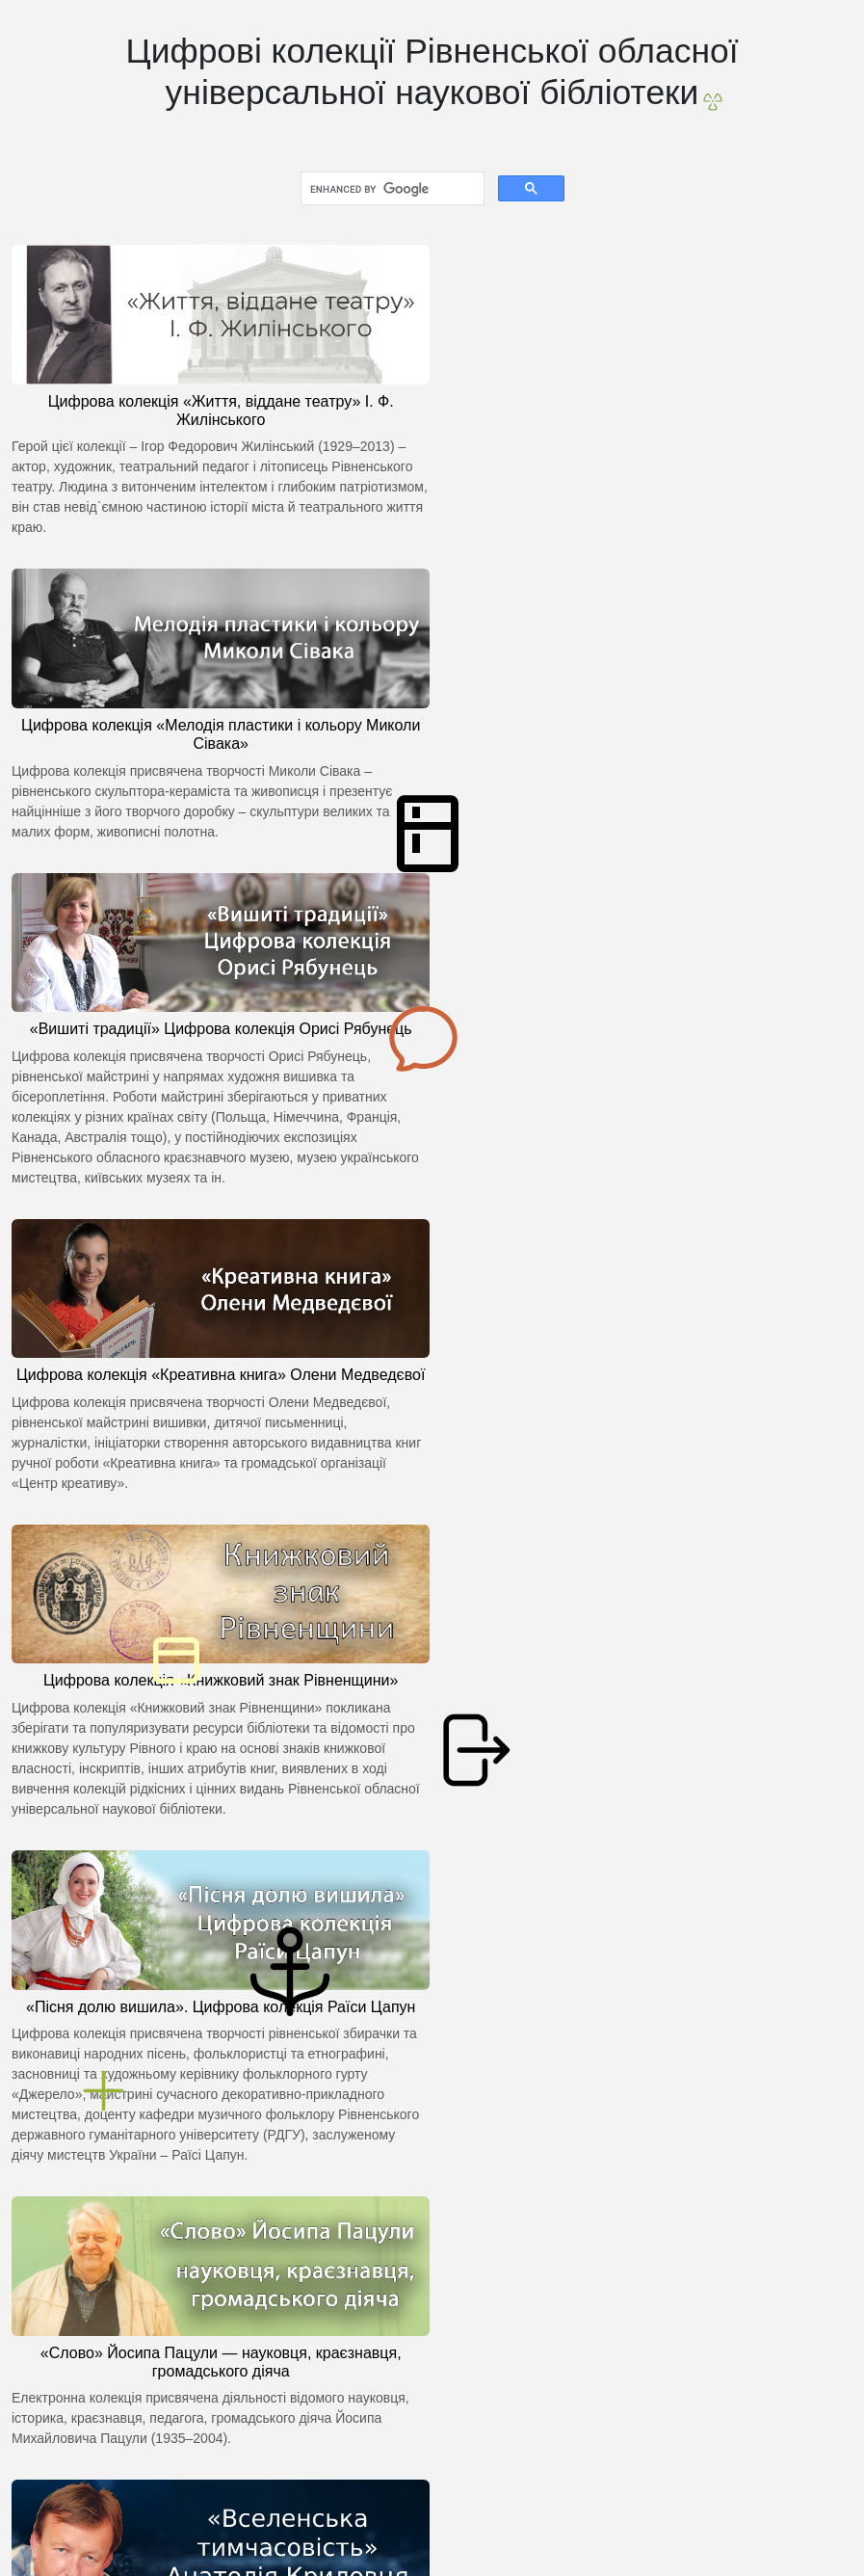 The height and width of the screenshot is (2576, 864). Describe the element at coordinates (471, 1750) in the screenshot. I see `log out of your account` at that location.